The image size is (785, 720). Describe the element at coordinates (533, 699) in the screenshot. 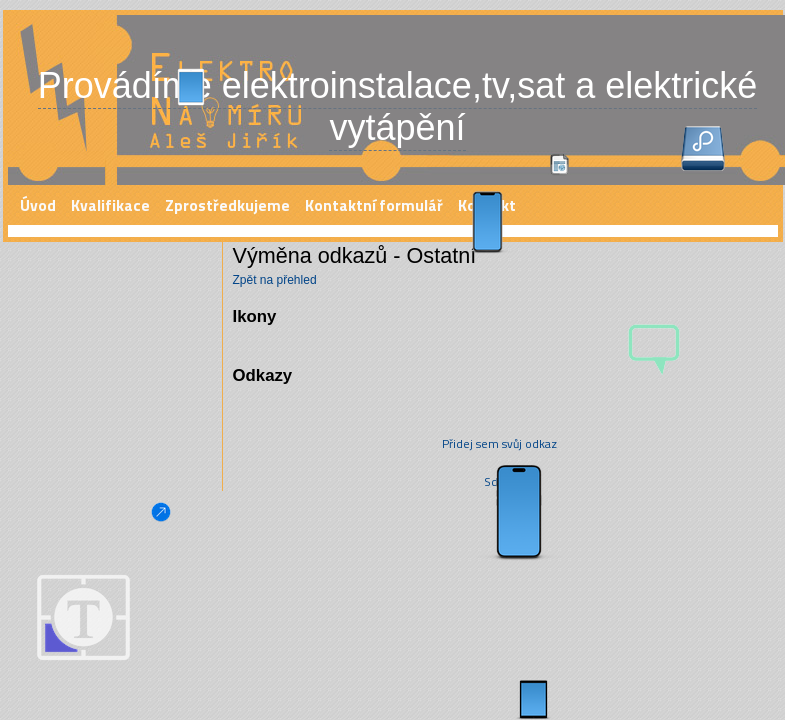

I see `iPad Pro device connected via wifi` at that location.